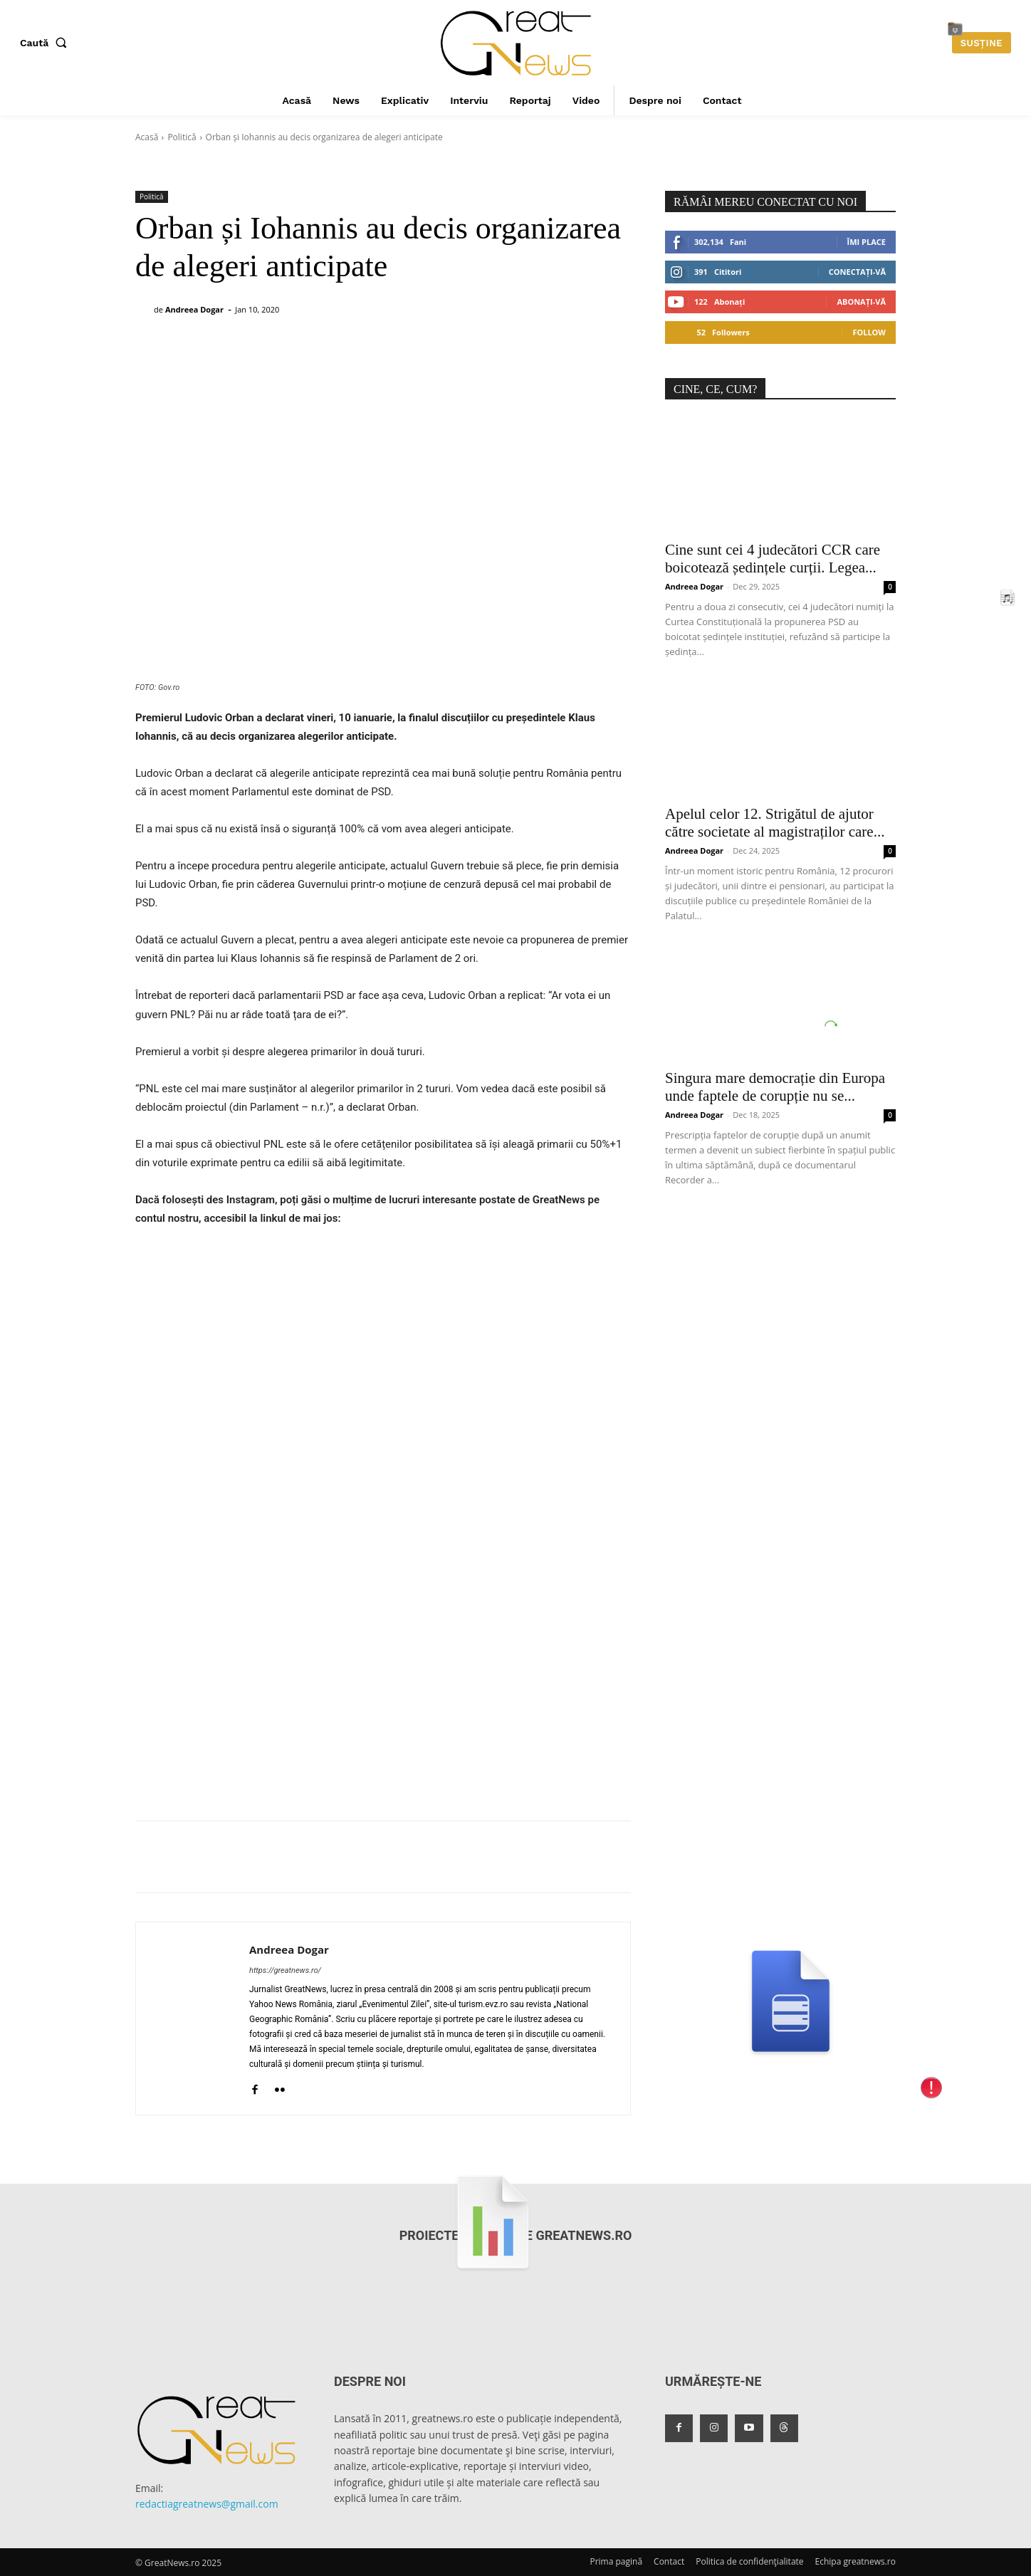  Describe the element at coordinates (955, 28) in the screenshot. I see `open dropbox synced folder` at that location.